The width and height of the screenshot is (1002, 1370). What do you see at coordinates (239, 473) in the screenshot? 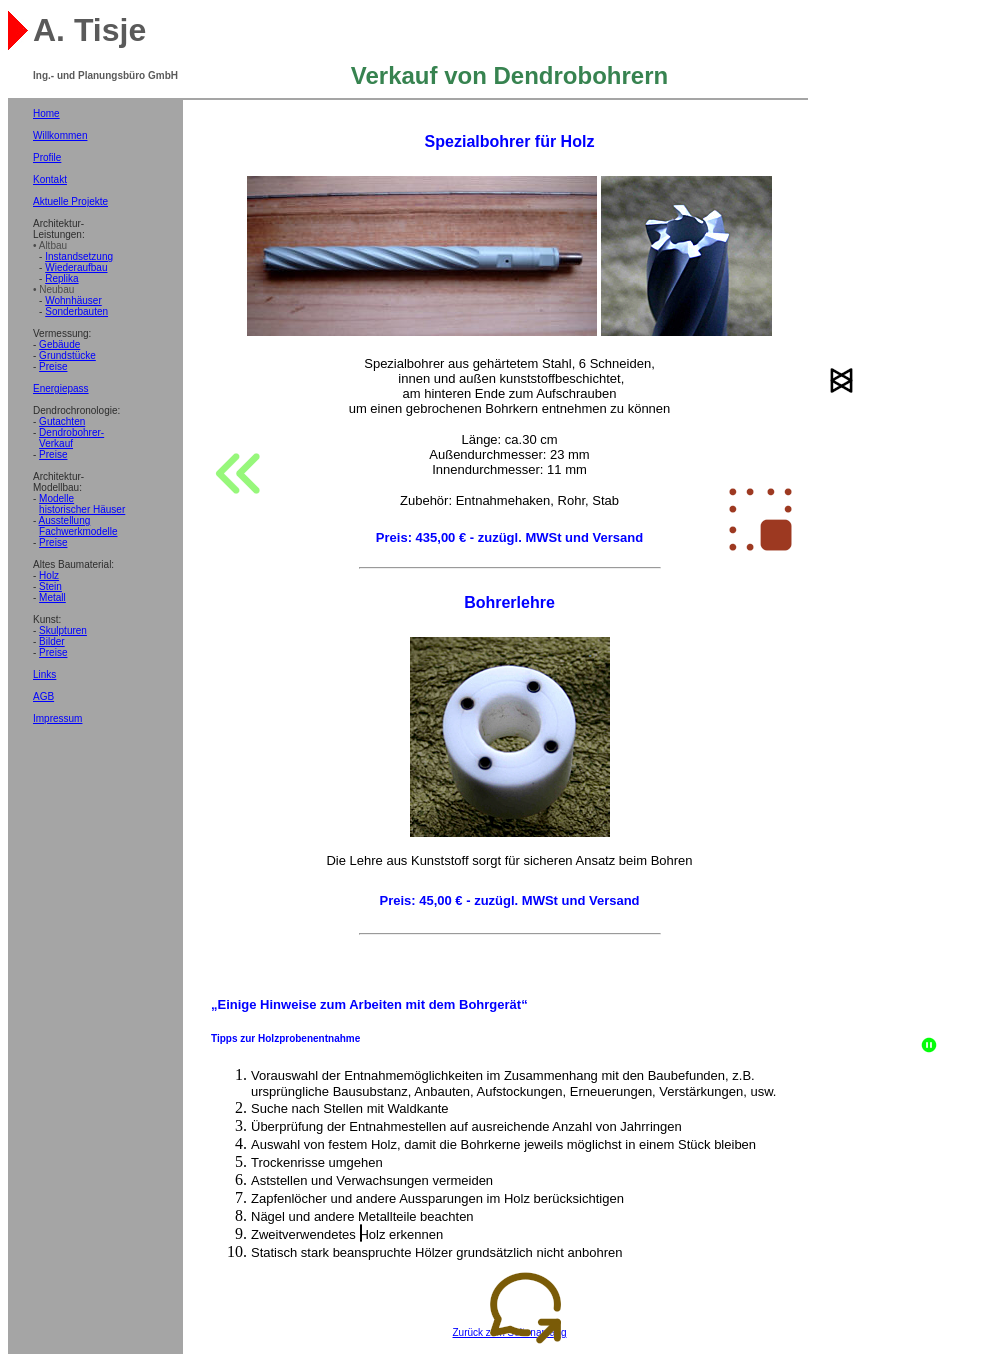
I see `skip to previous item or beginning` at bounding box center [239, 473].